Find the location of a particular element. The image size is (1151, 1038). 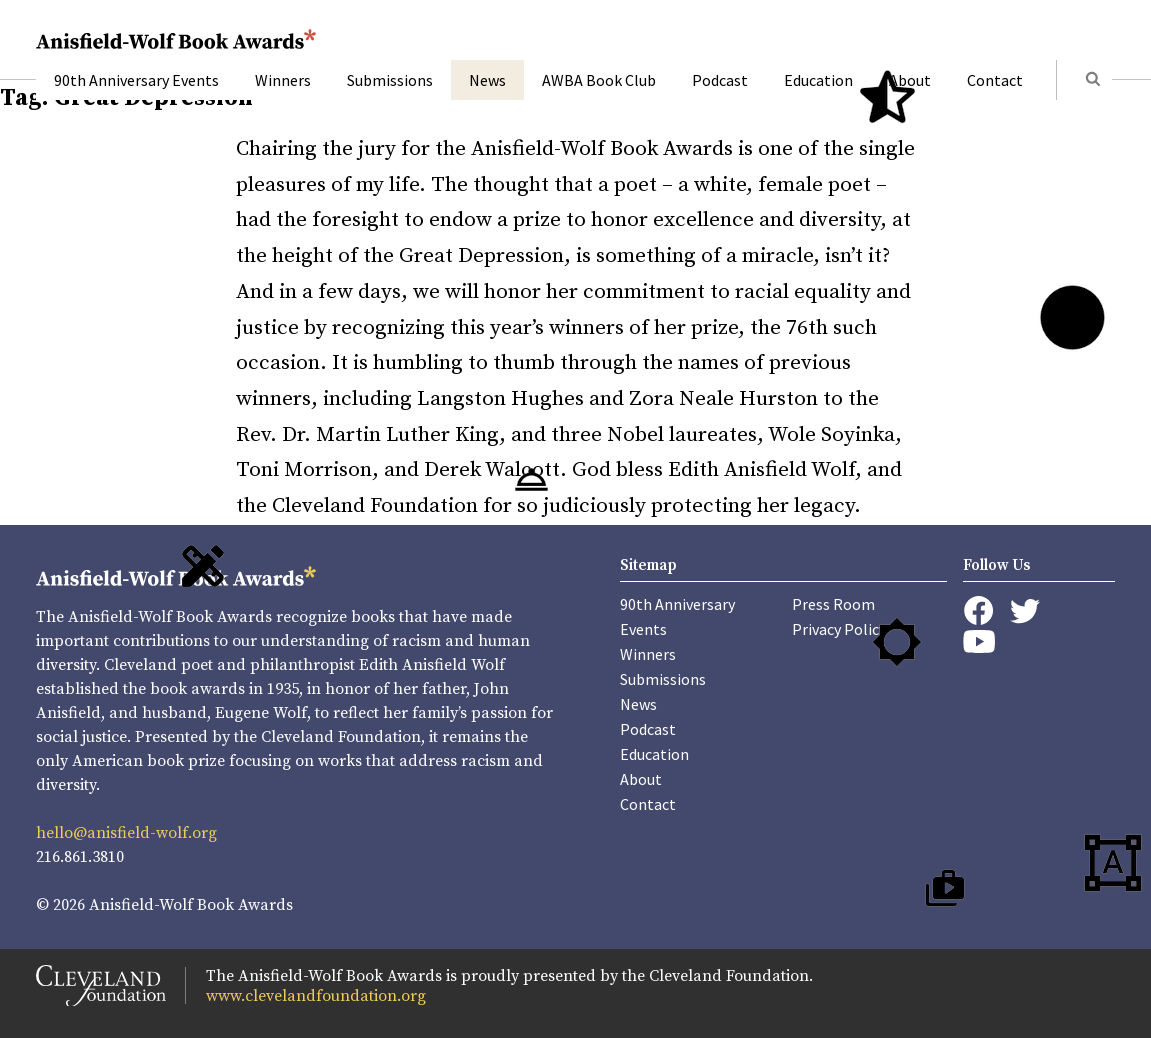

indicates a filled or selected radio button option is located at coordinates (1072, 317).